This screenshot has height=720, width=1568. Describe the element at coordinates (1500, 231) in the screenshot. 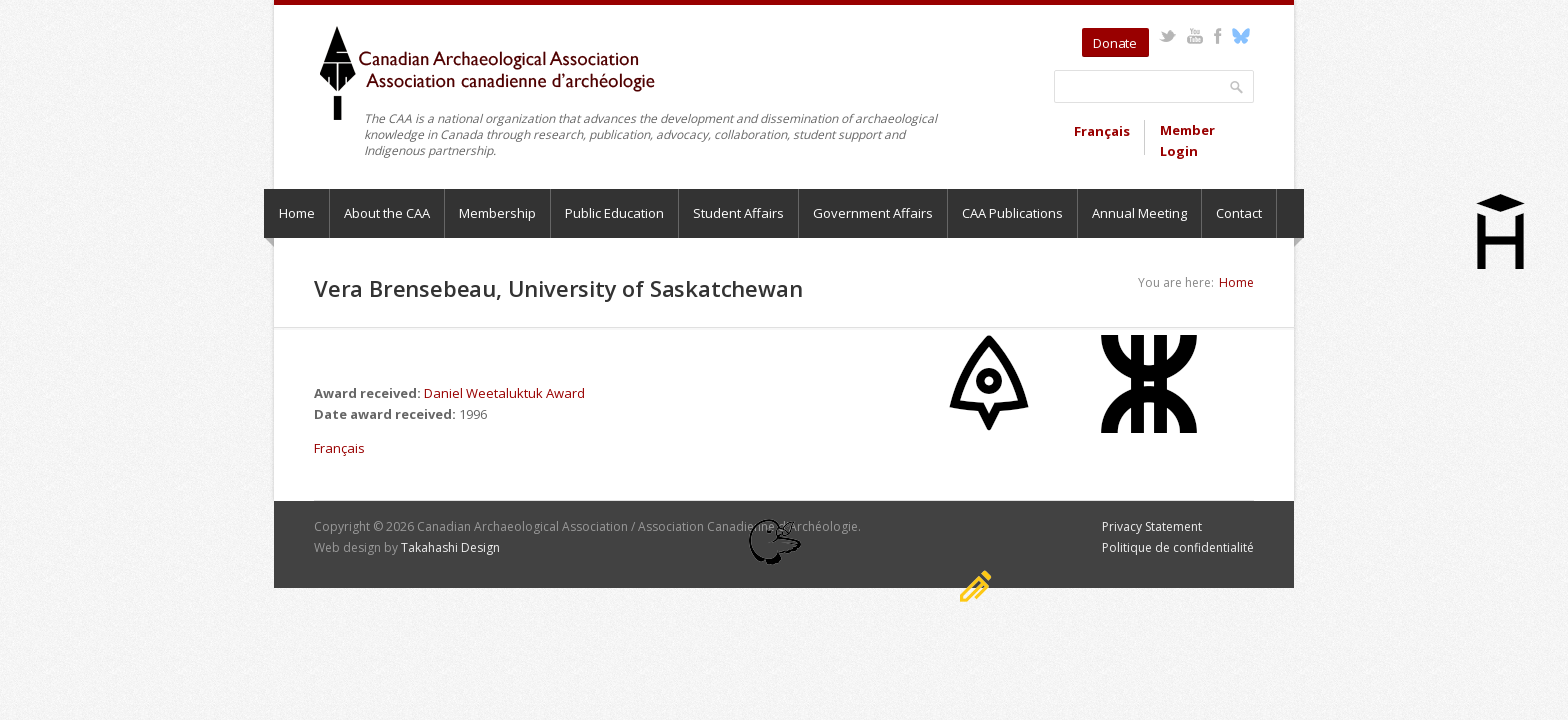

I see `visit the Hexlet learning platform` at that location.